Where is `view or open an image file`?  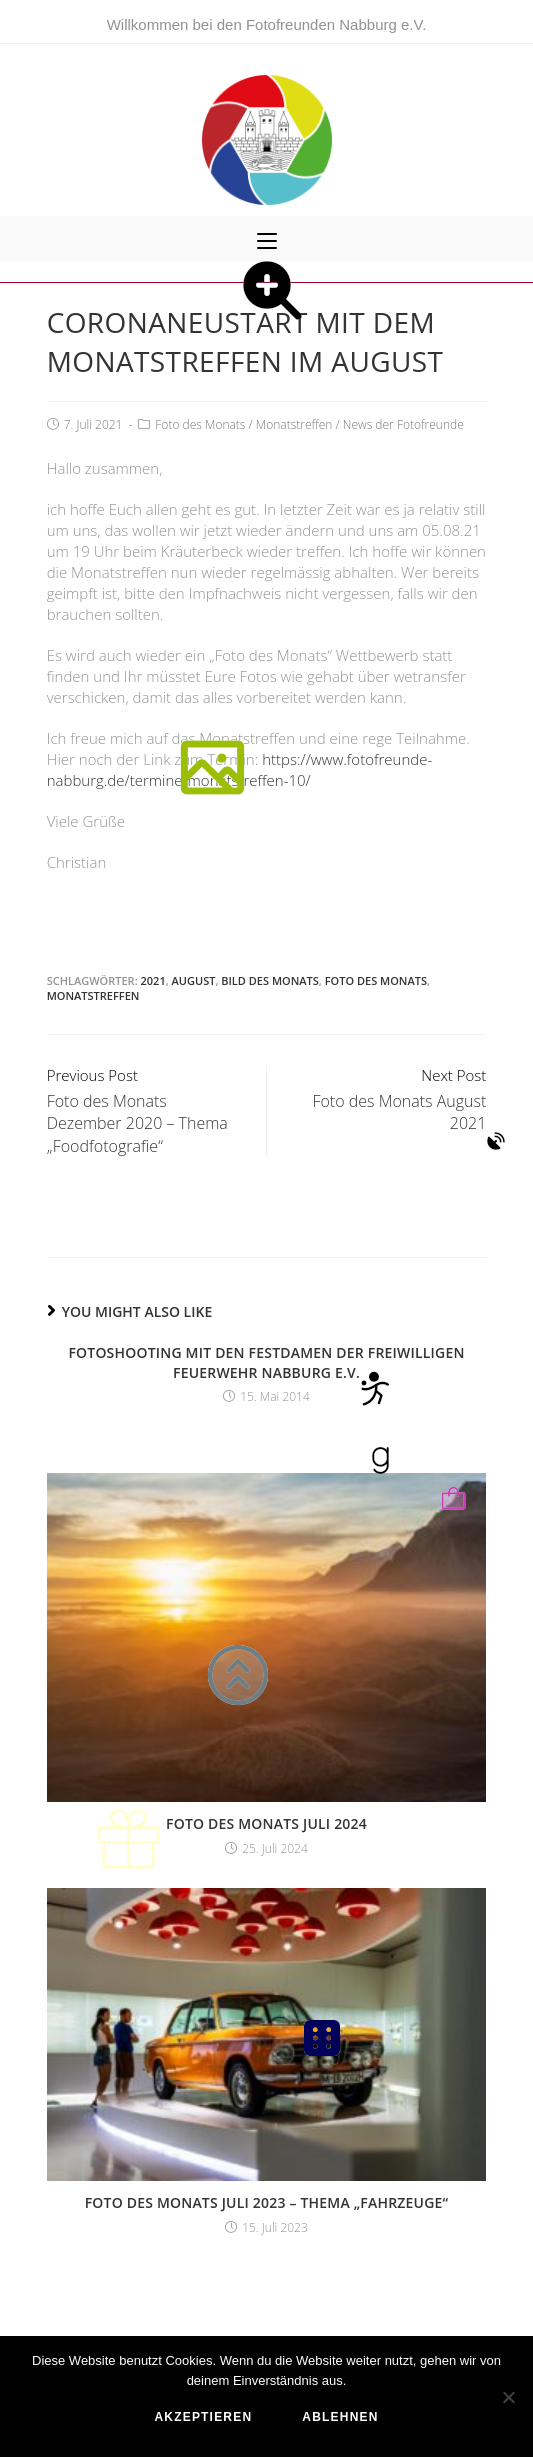
view or open an image file is located at coordinates (212, 767).